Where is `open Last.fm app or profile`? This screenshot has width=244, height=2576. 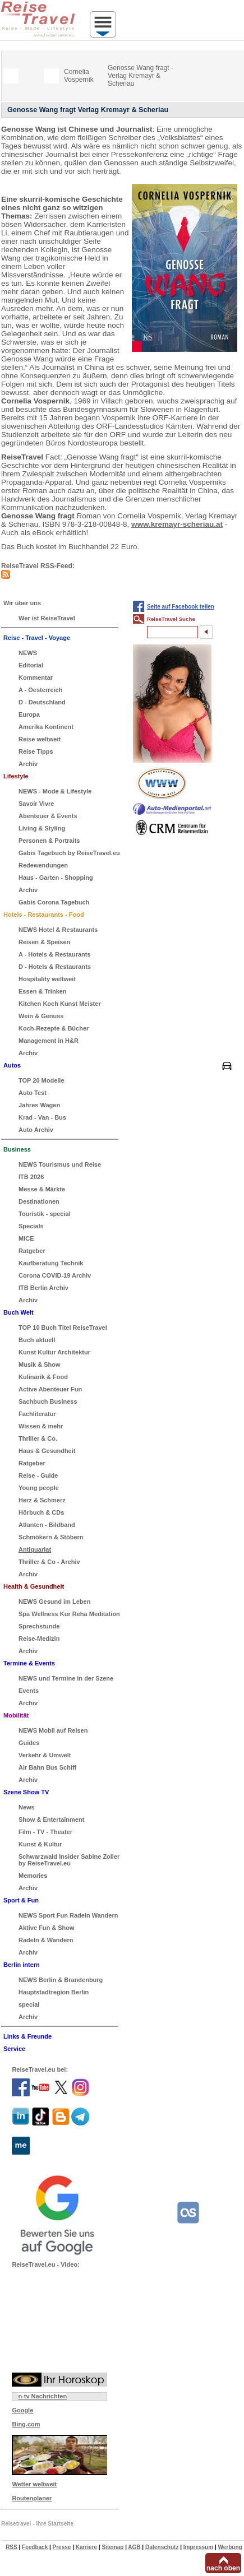 open Last.fm app or profile is located at coordinates (188, 2212).